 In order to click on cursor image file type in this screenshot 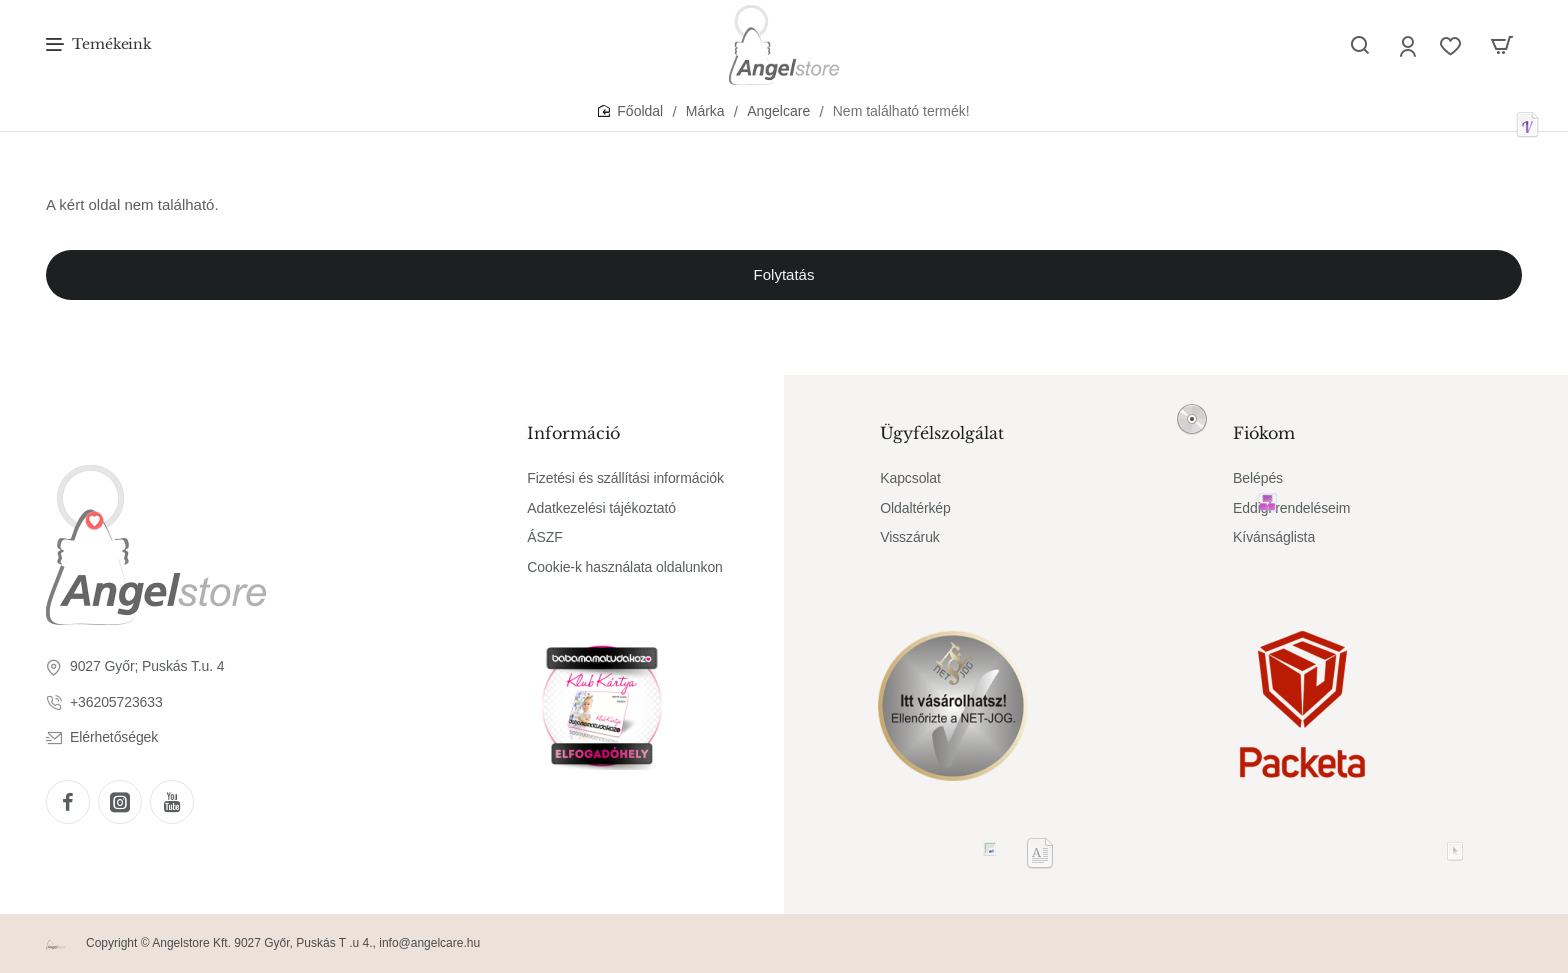, I will do `click(1455, 851)`.